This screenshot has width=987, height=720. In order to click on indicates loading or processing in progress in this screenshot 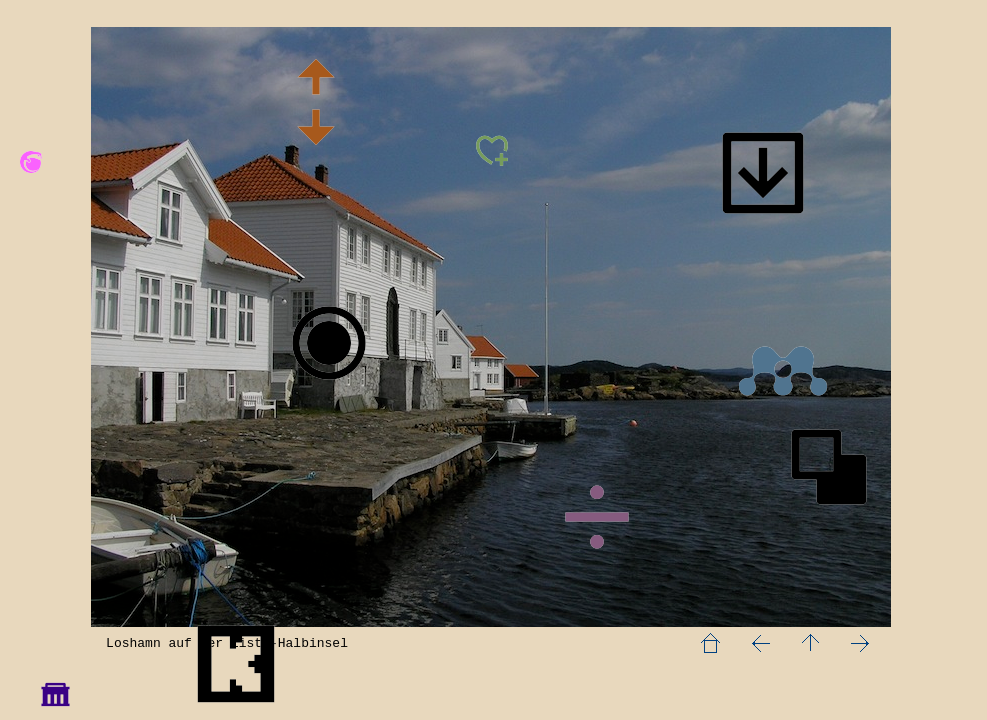, I will do `click(329, 343)`.